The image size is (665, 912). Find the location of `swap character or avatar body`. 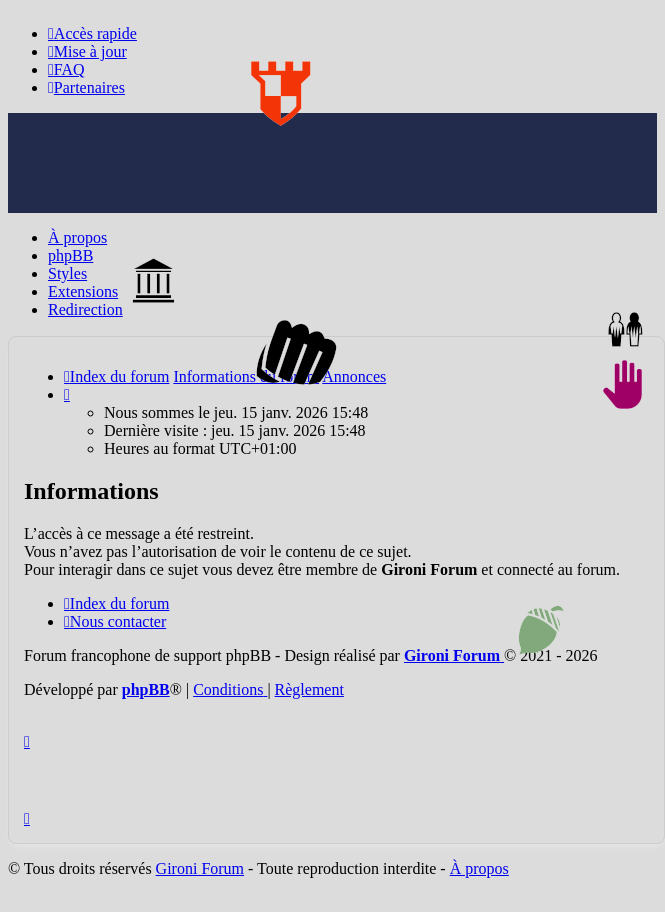

swap character or avatar body is located at coordinates (625, 329).